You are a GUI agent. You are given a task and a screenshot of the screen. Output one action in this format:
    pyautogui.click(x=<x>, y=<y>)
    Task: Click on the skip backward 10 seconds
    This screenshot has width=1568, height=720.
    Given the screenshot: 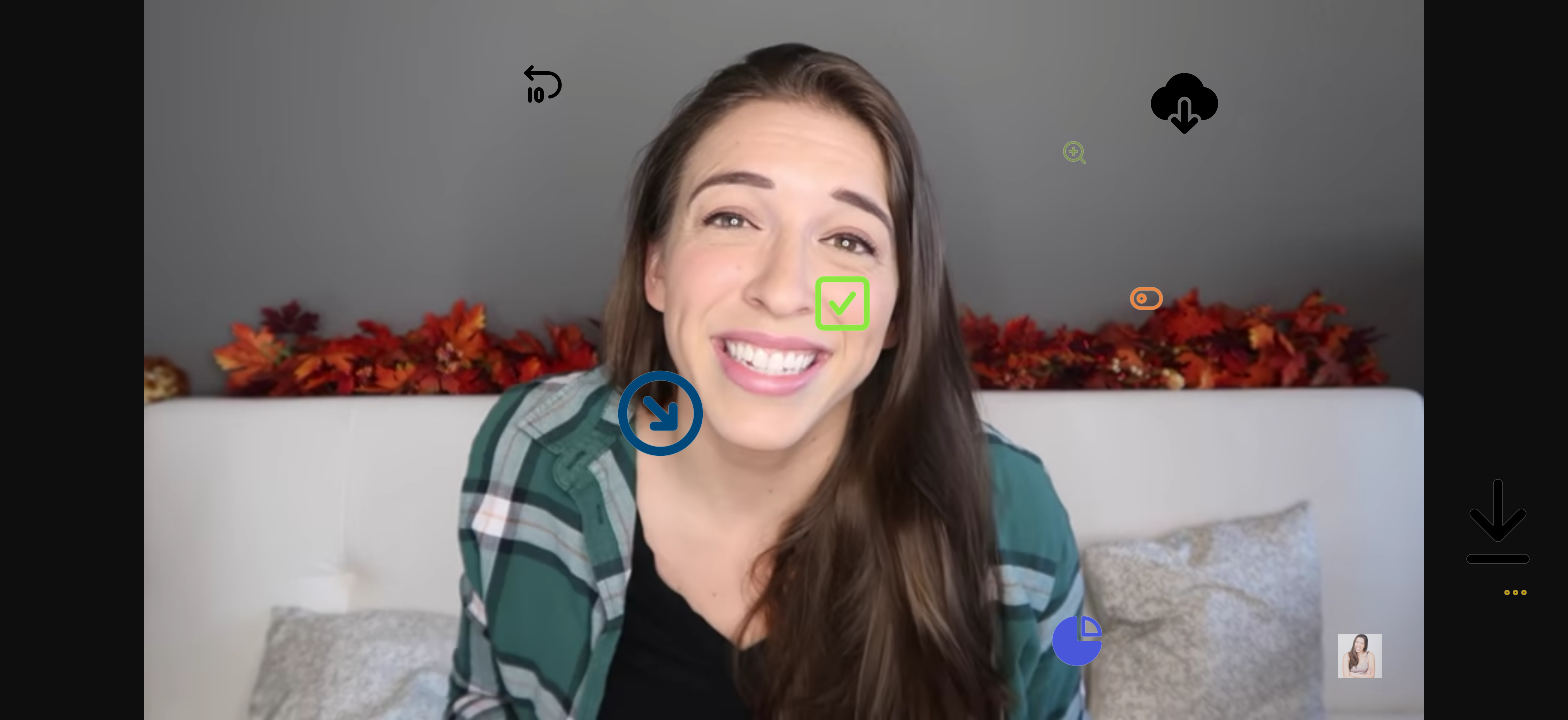 What is the action you would take?
    pyautogui.click(x=542, y=85)
    